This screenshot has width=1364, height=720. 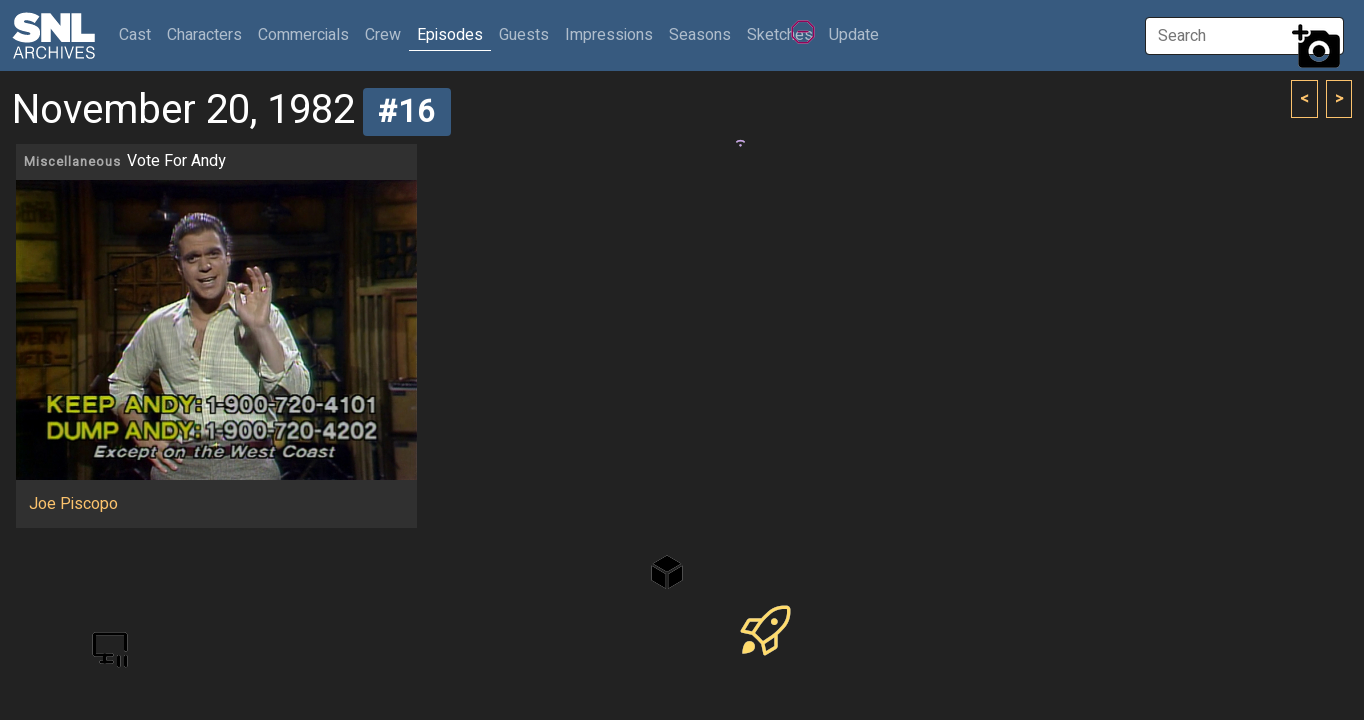 I want to click on indicates weak wifi signal strength, so click(x=740, y=138).